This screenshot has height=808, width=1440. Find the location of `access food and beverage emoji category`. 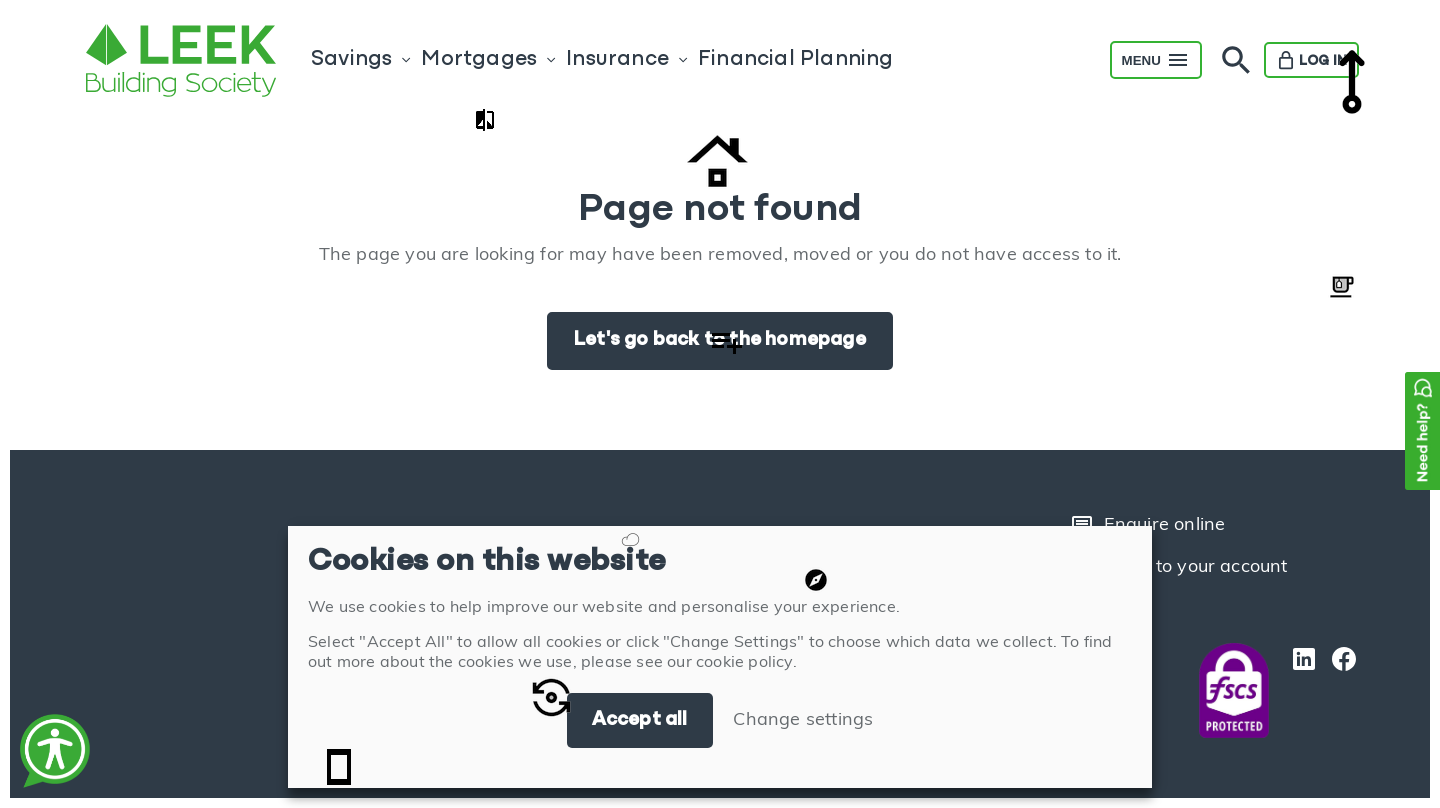

access food and beverage emoji category is located at coordinates (1342, 287).